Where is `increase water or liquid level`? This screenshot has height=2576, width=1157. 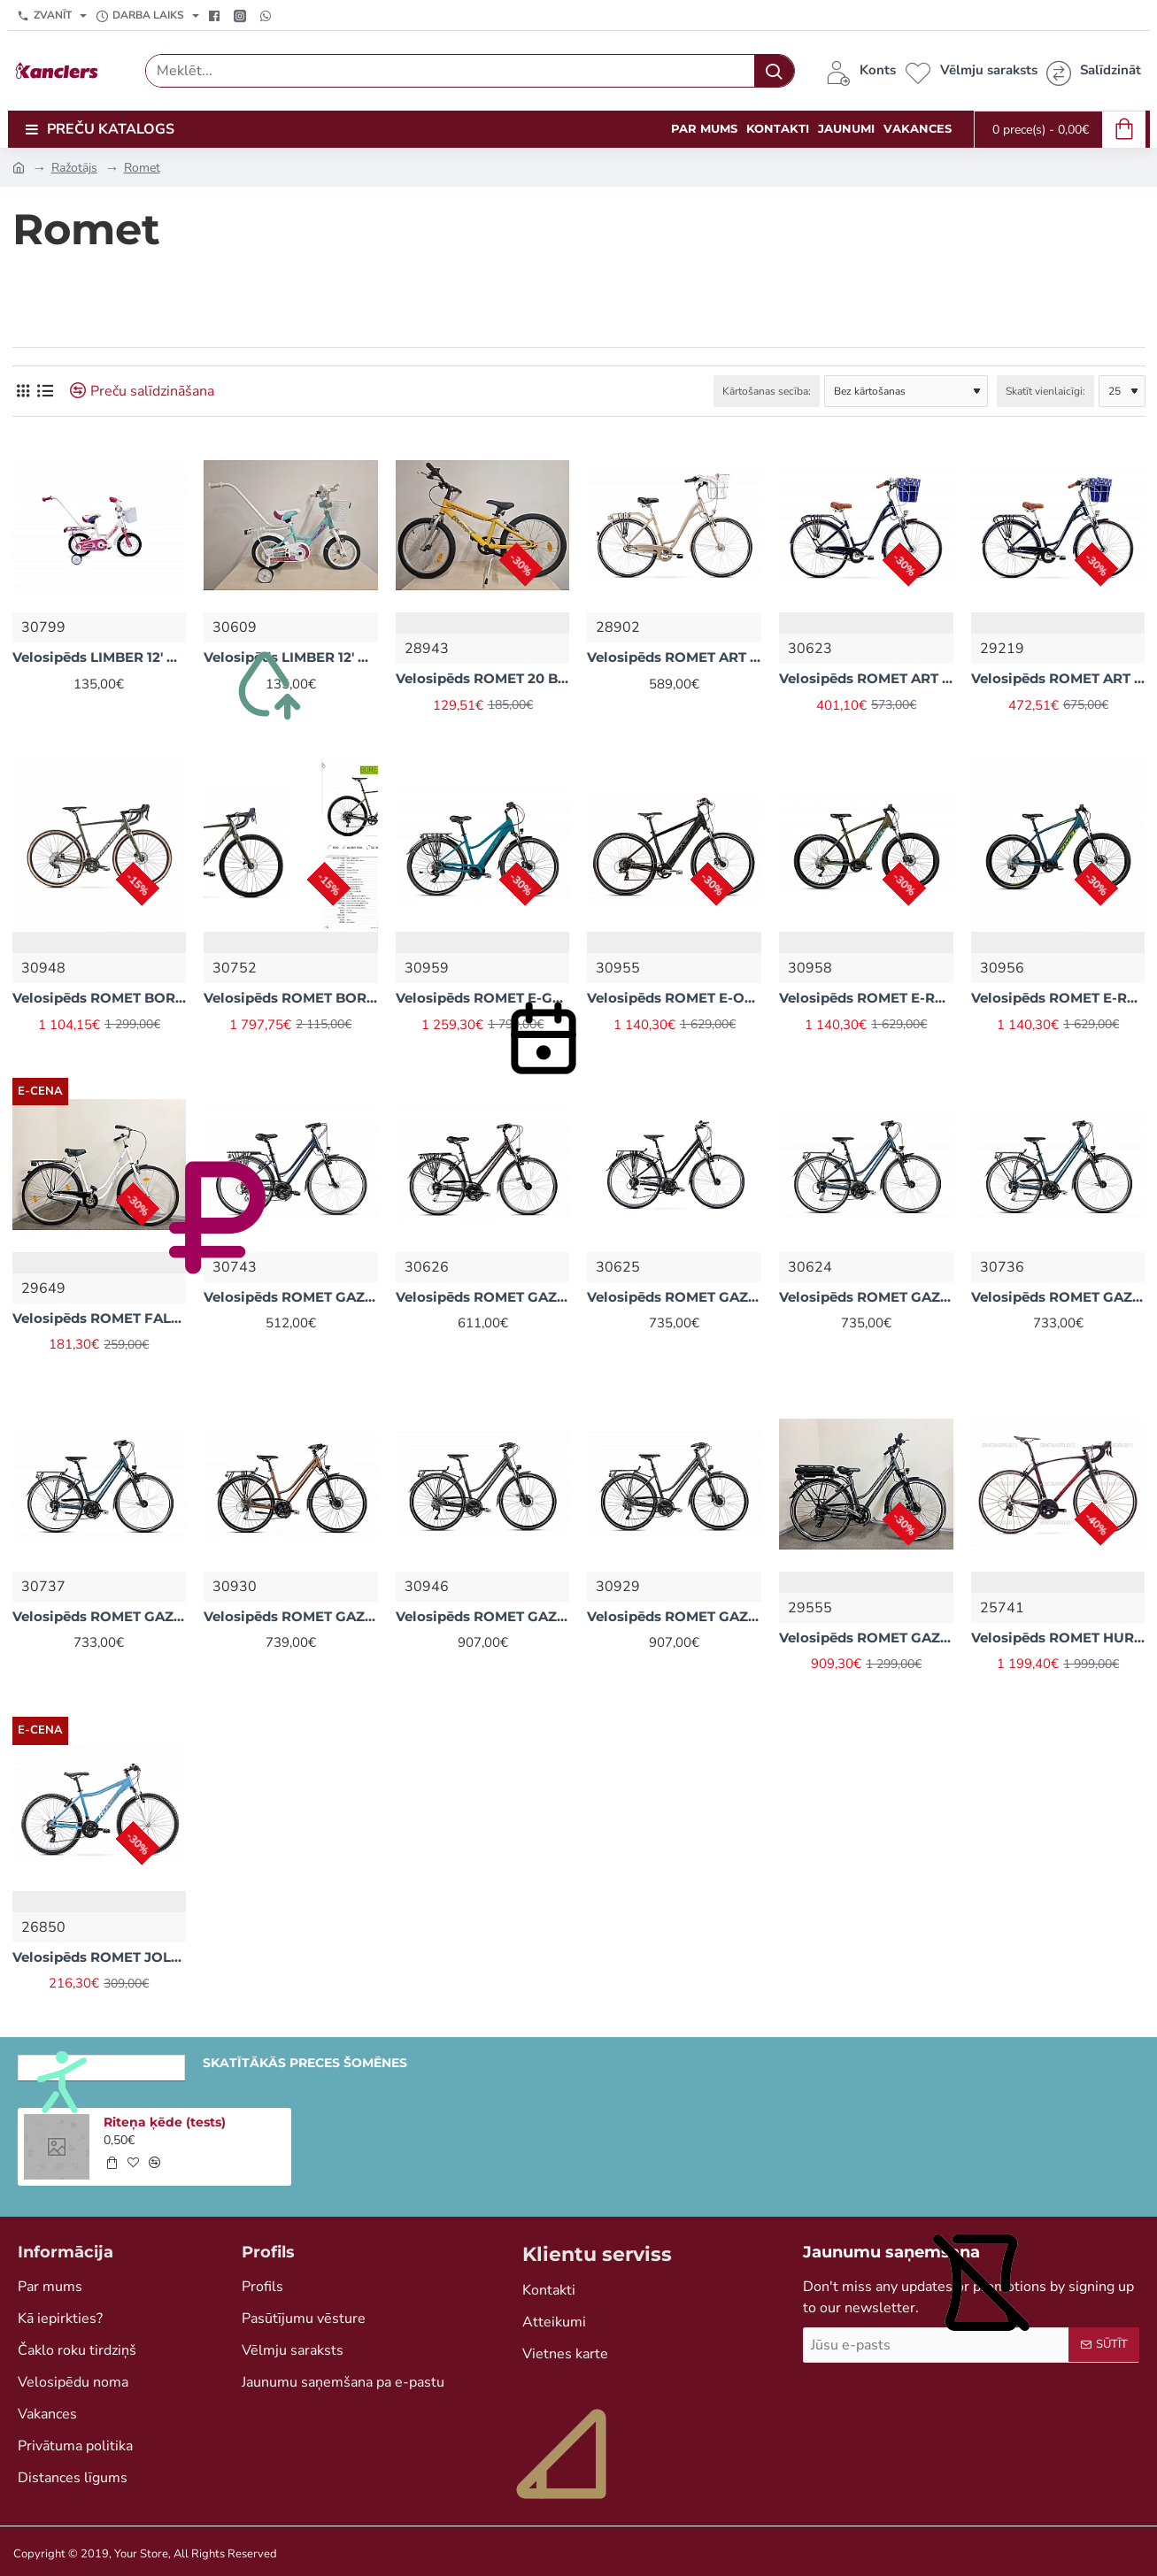 increase water or liquid level is located at coordinates (265, 684).